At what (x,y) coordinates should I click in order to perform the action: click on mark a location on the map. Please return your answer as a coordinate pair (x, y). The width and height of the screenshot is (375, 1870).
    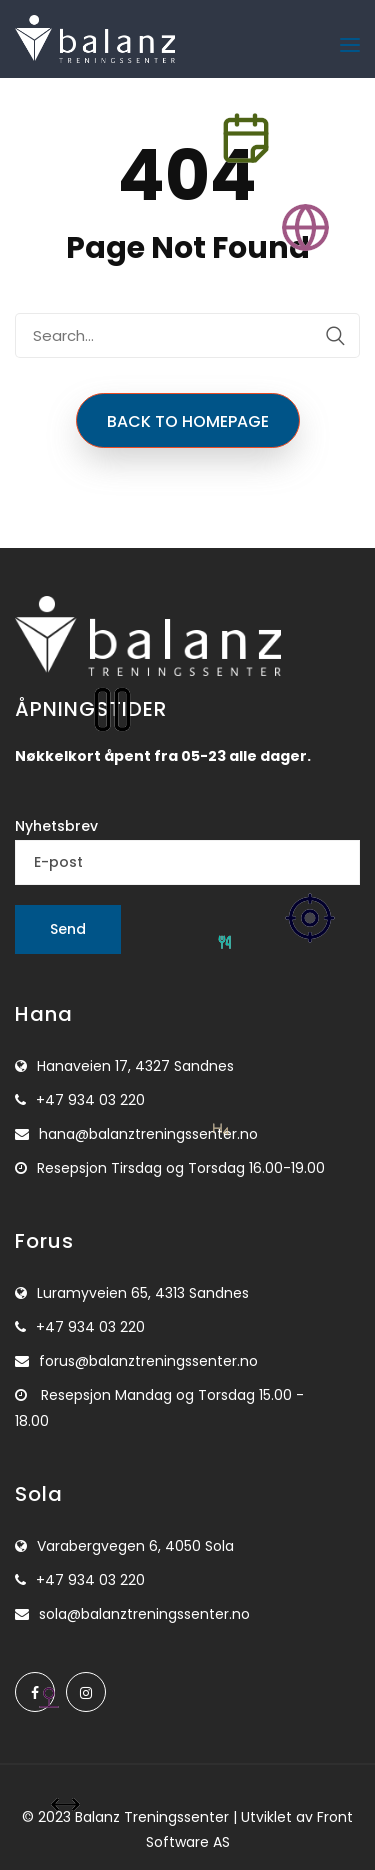
    Looking at the image, I should click on (49, 1698).